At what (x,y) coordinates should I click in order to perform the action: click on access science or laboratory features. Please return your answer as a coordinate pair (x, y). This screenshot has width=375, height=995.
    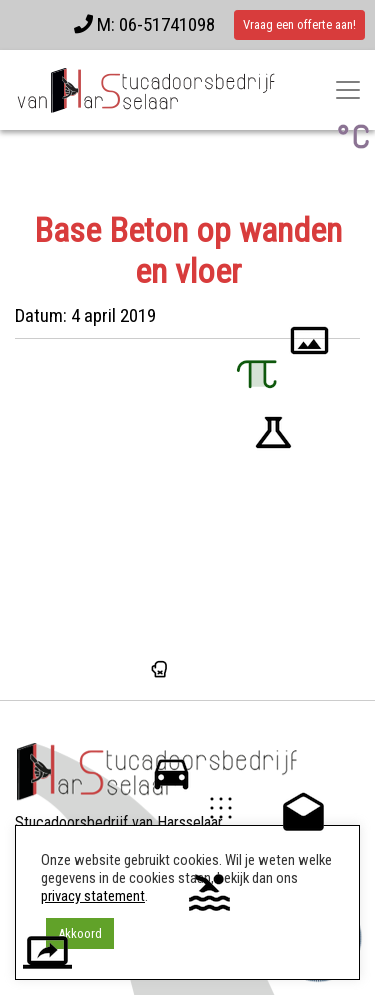
    Looking at the image, I should click on (273, 432).